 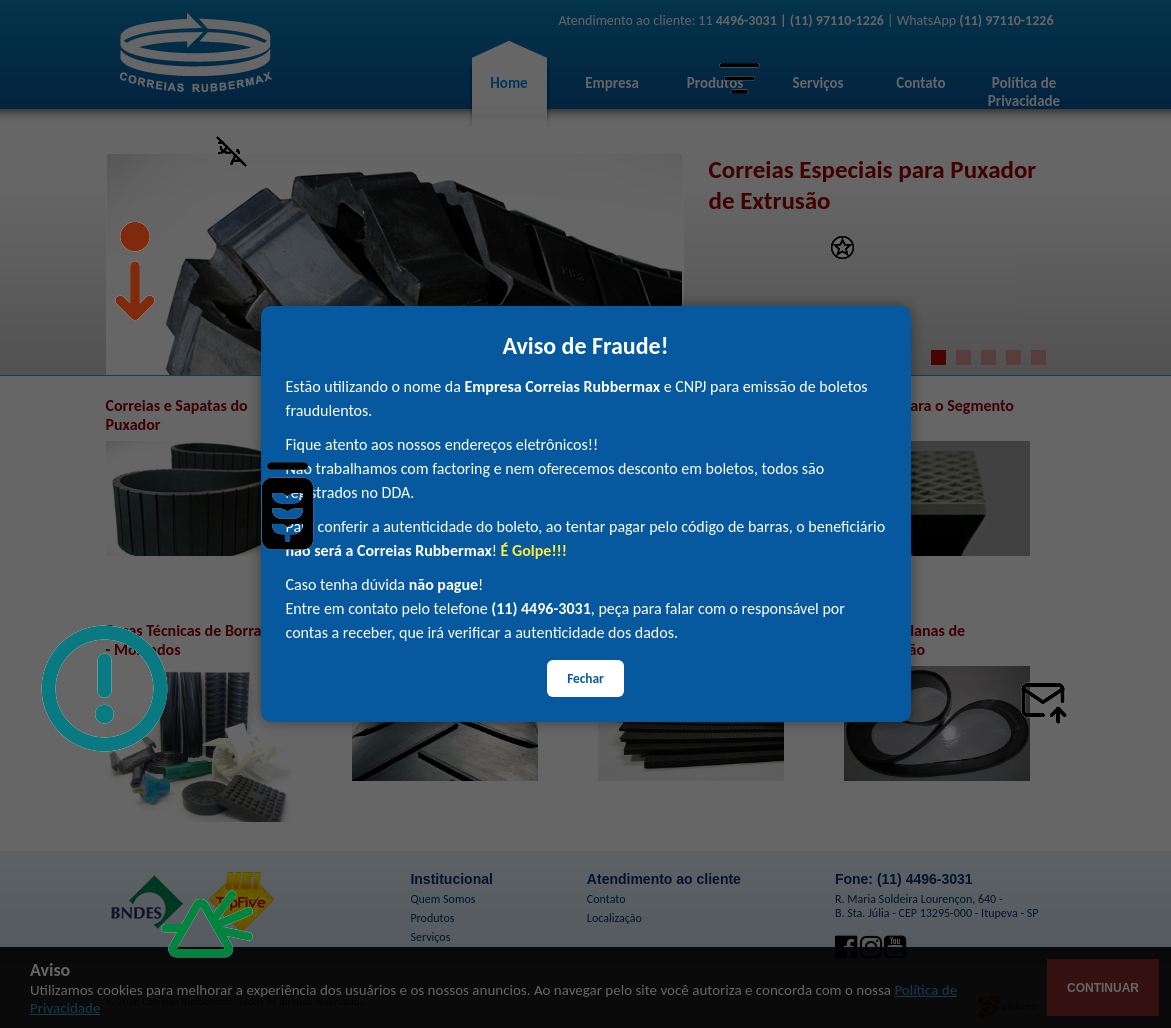 I want to click on move item down in a list, so click(x=135, y=271).